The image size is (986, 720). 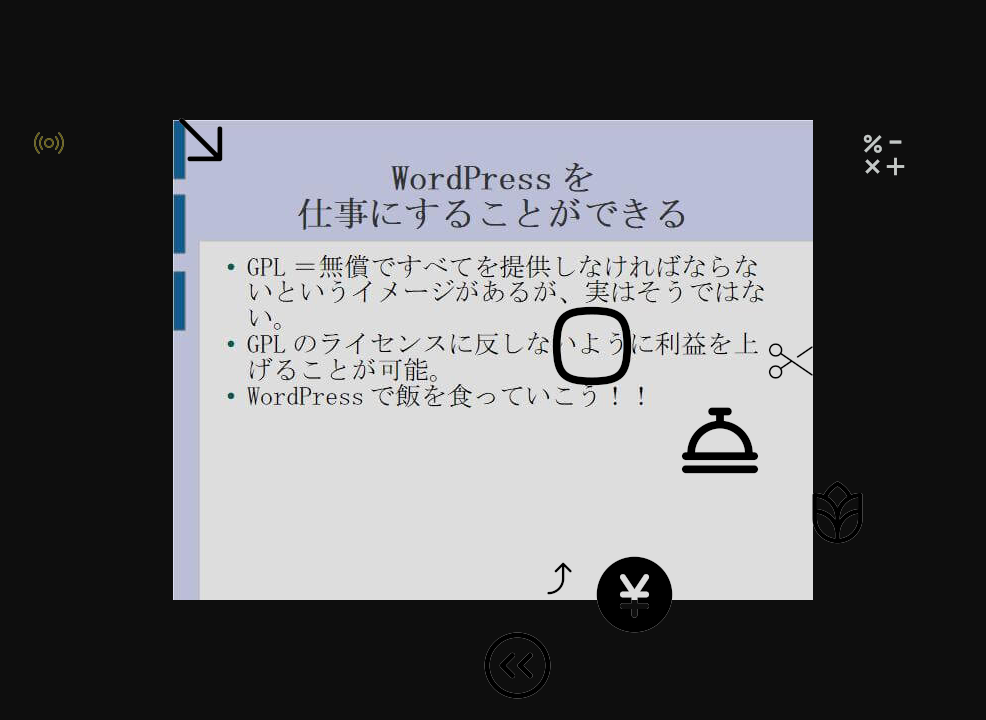 I want to click on placeholder shape for app icons or thumbnails, so click(x=592, y=346).